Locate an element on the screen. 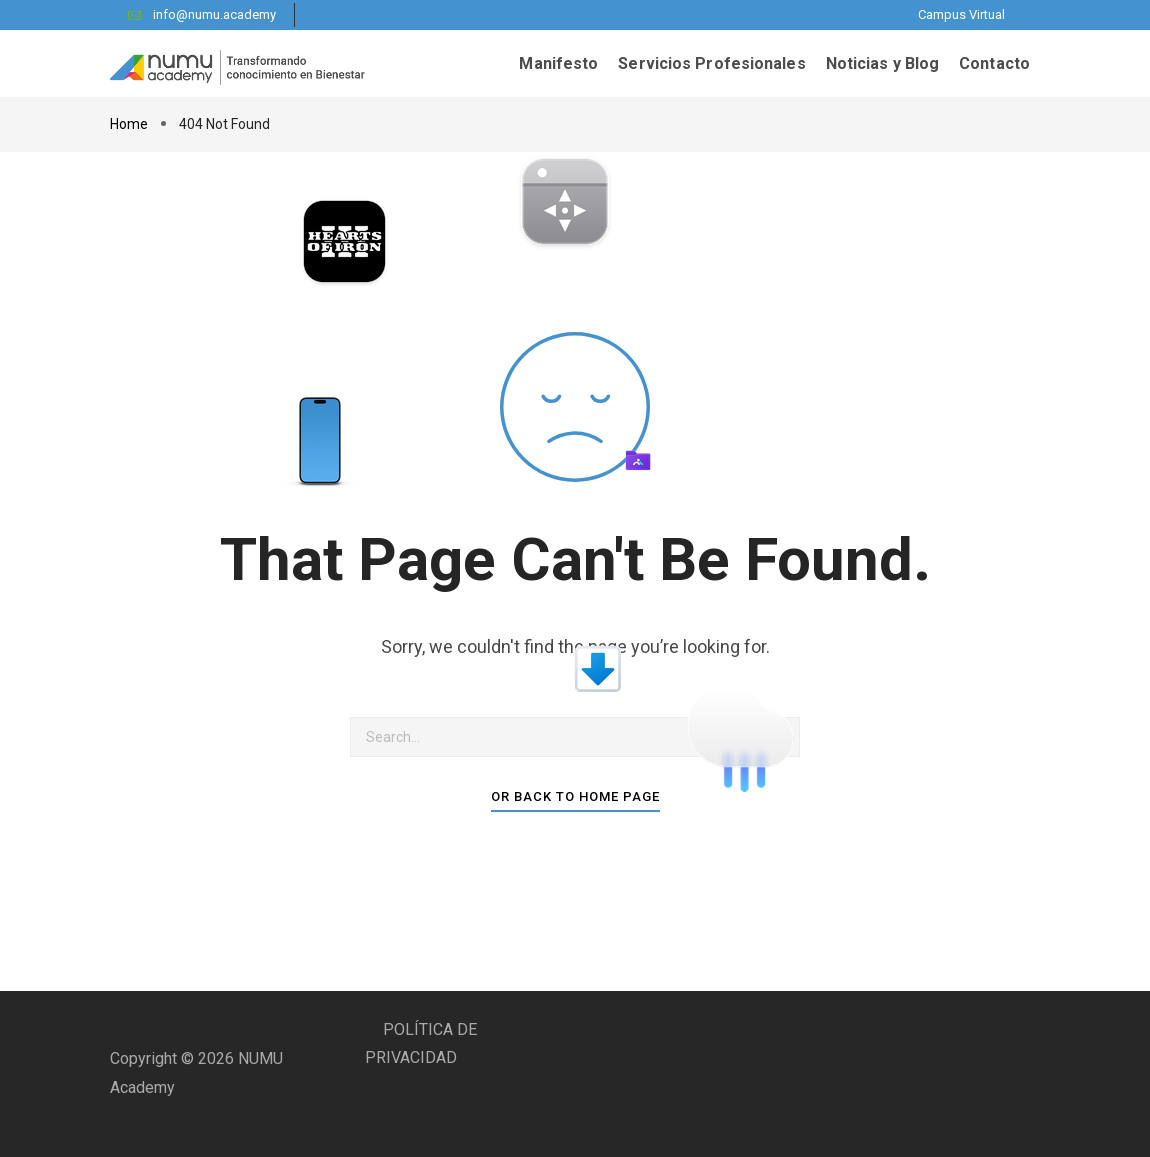 This screenshot has height=1157, width=1150. open wondershare famisafe app folder is located at coordinates (638, 461).